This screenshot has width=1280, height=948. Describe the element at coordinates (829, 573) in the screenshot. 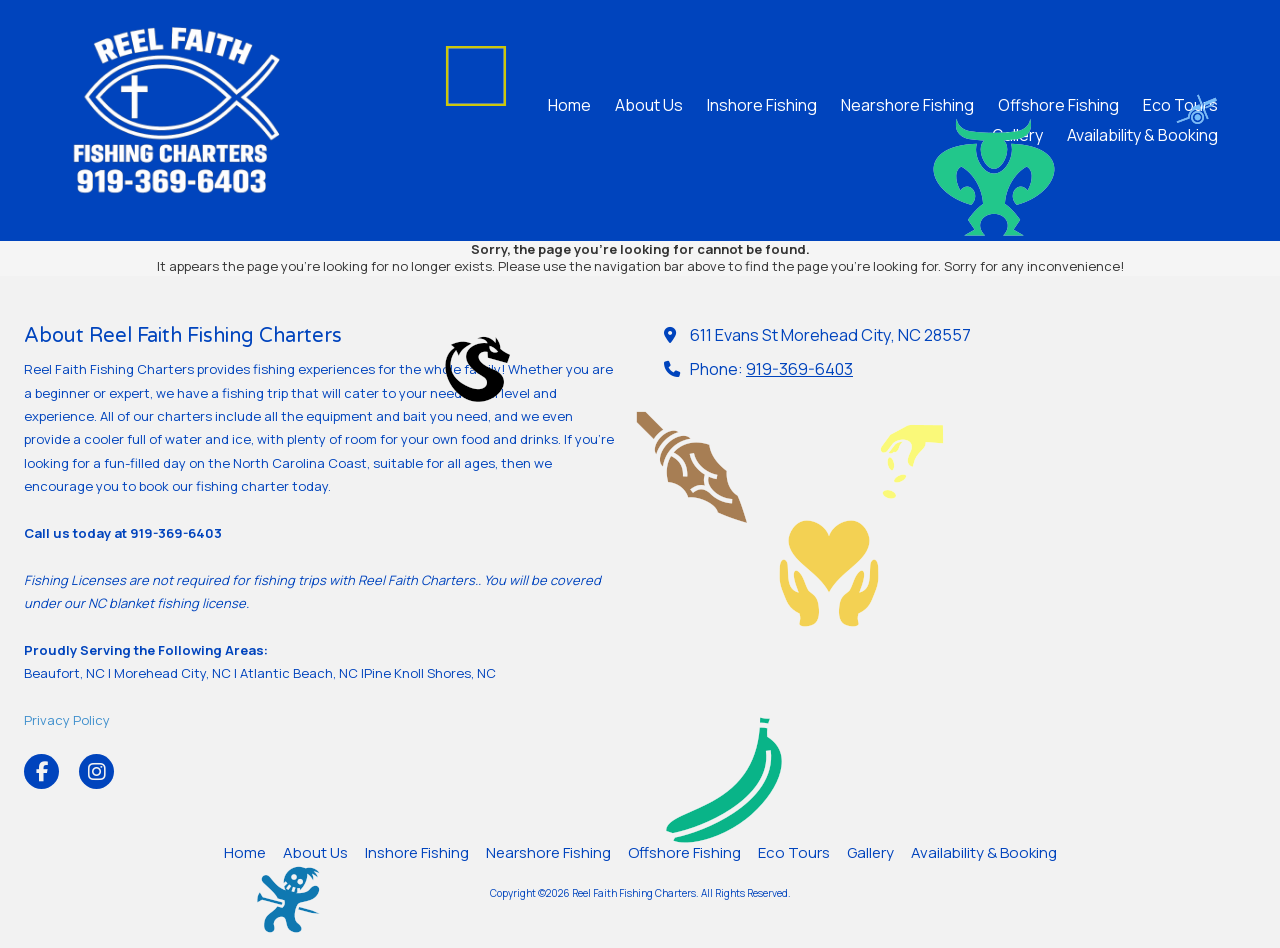

I see `add to favorites or wishlist` at that location.